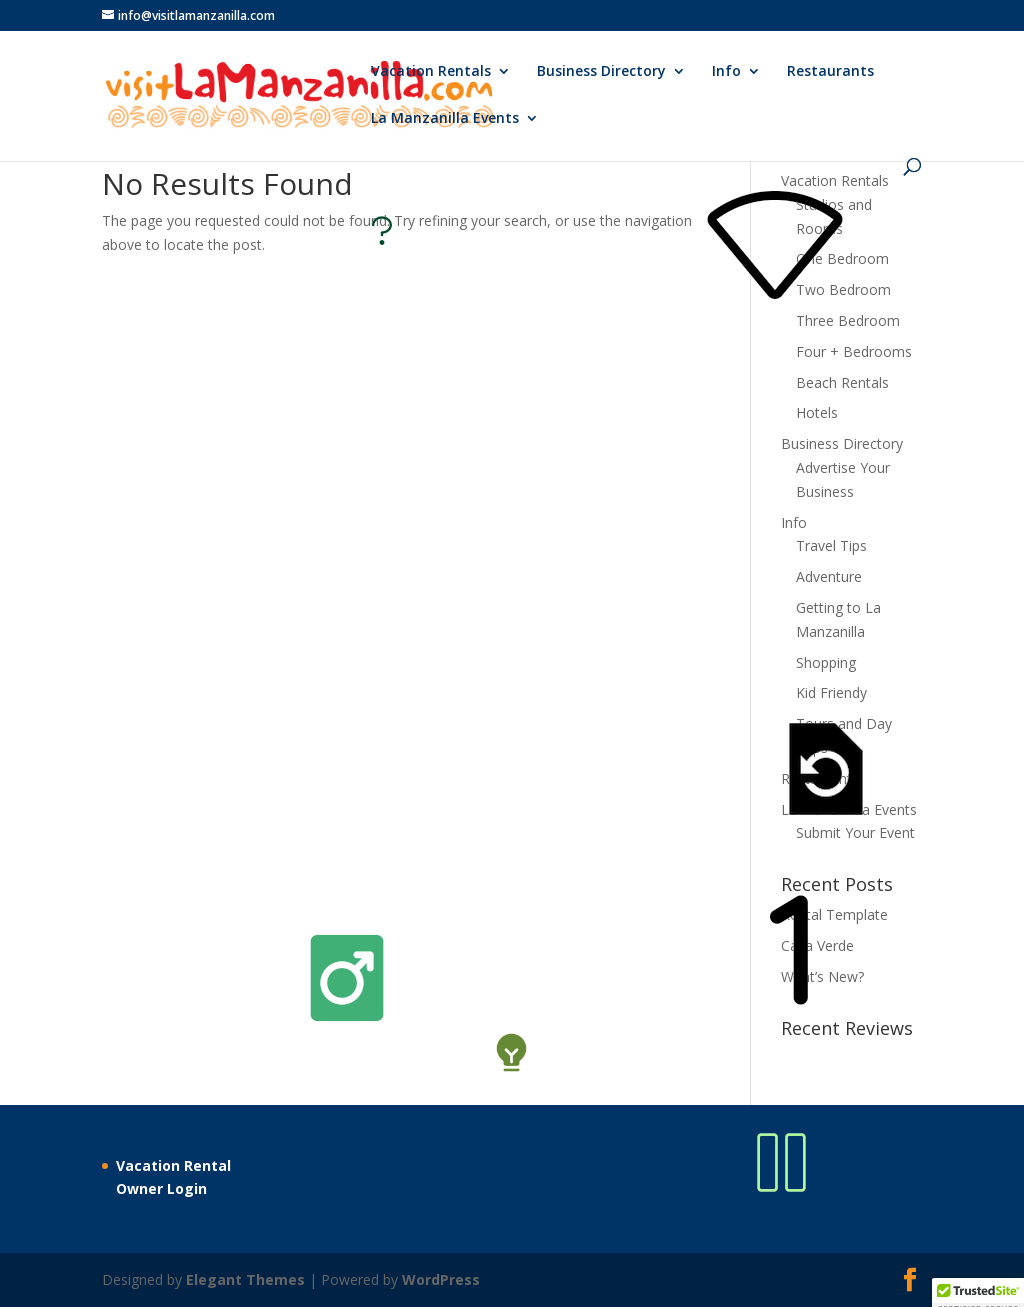 This screenshot has width=1024, height=1307. I want to click on restore a previous version of a document, so click(826, 769).